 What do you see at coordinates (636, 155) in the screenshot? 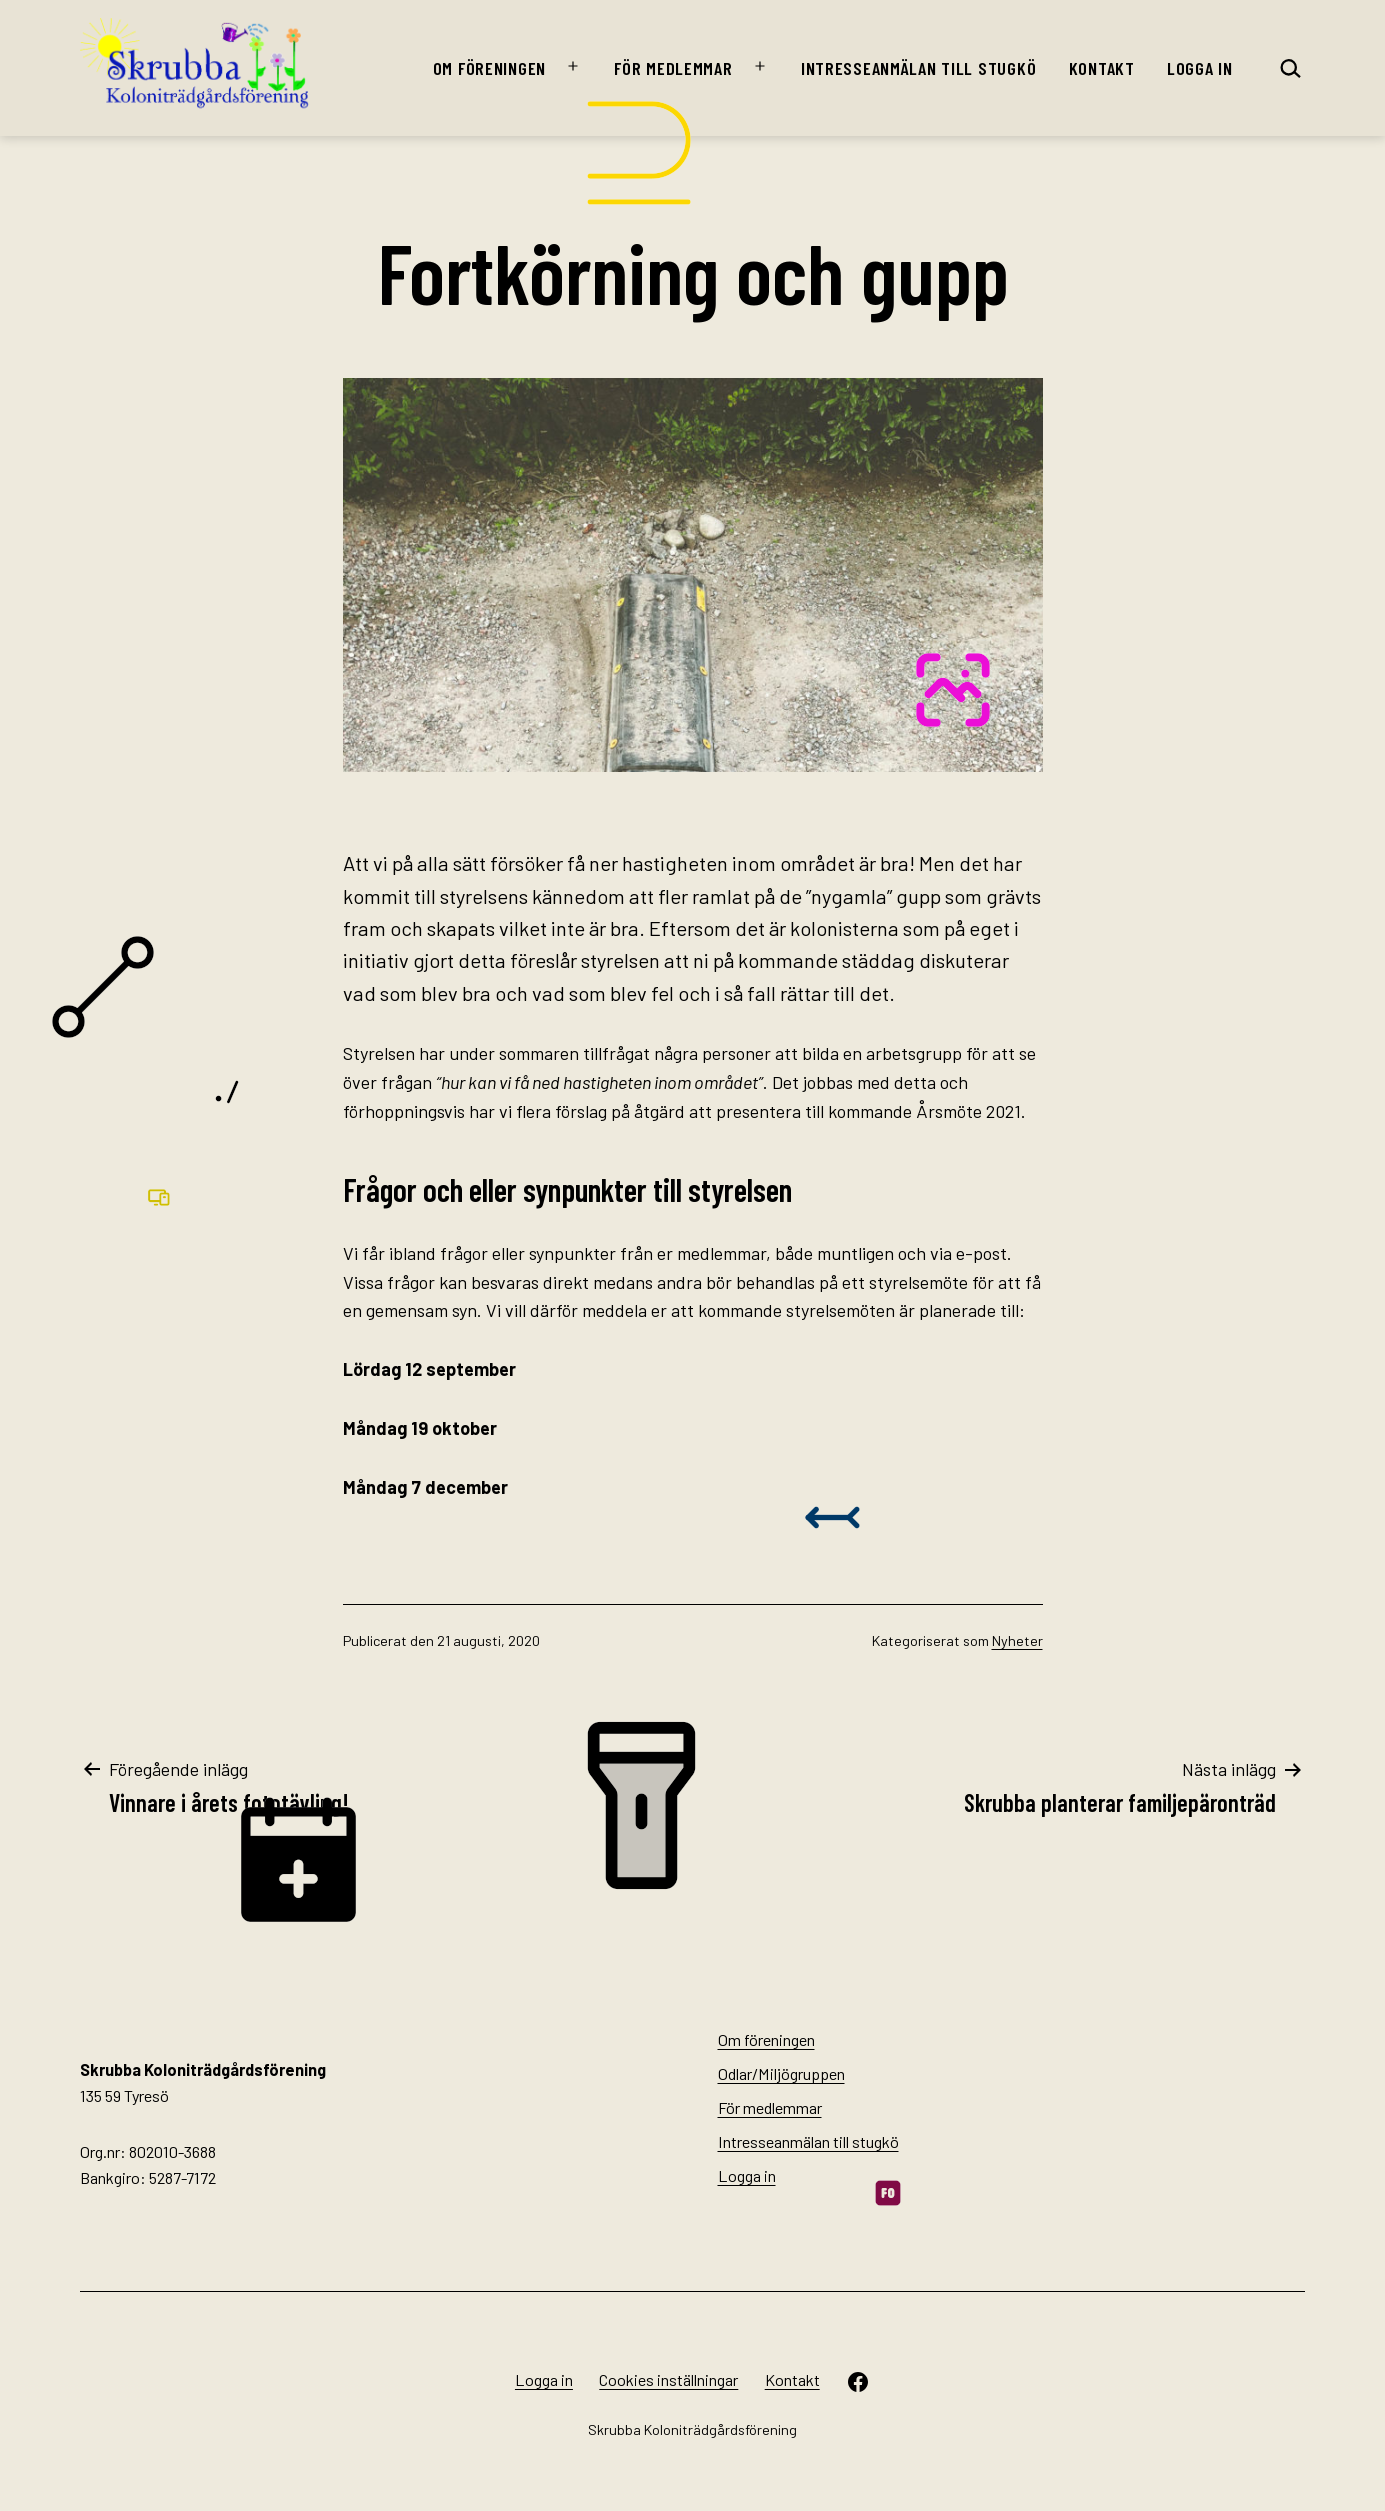
I see `indicates a superset relationship in mathematical notation` at bounding box center [636, 155].